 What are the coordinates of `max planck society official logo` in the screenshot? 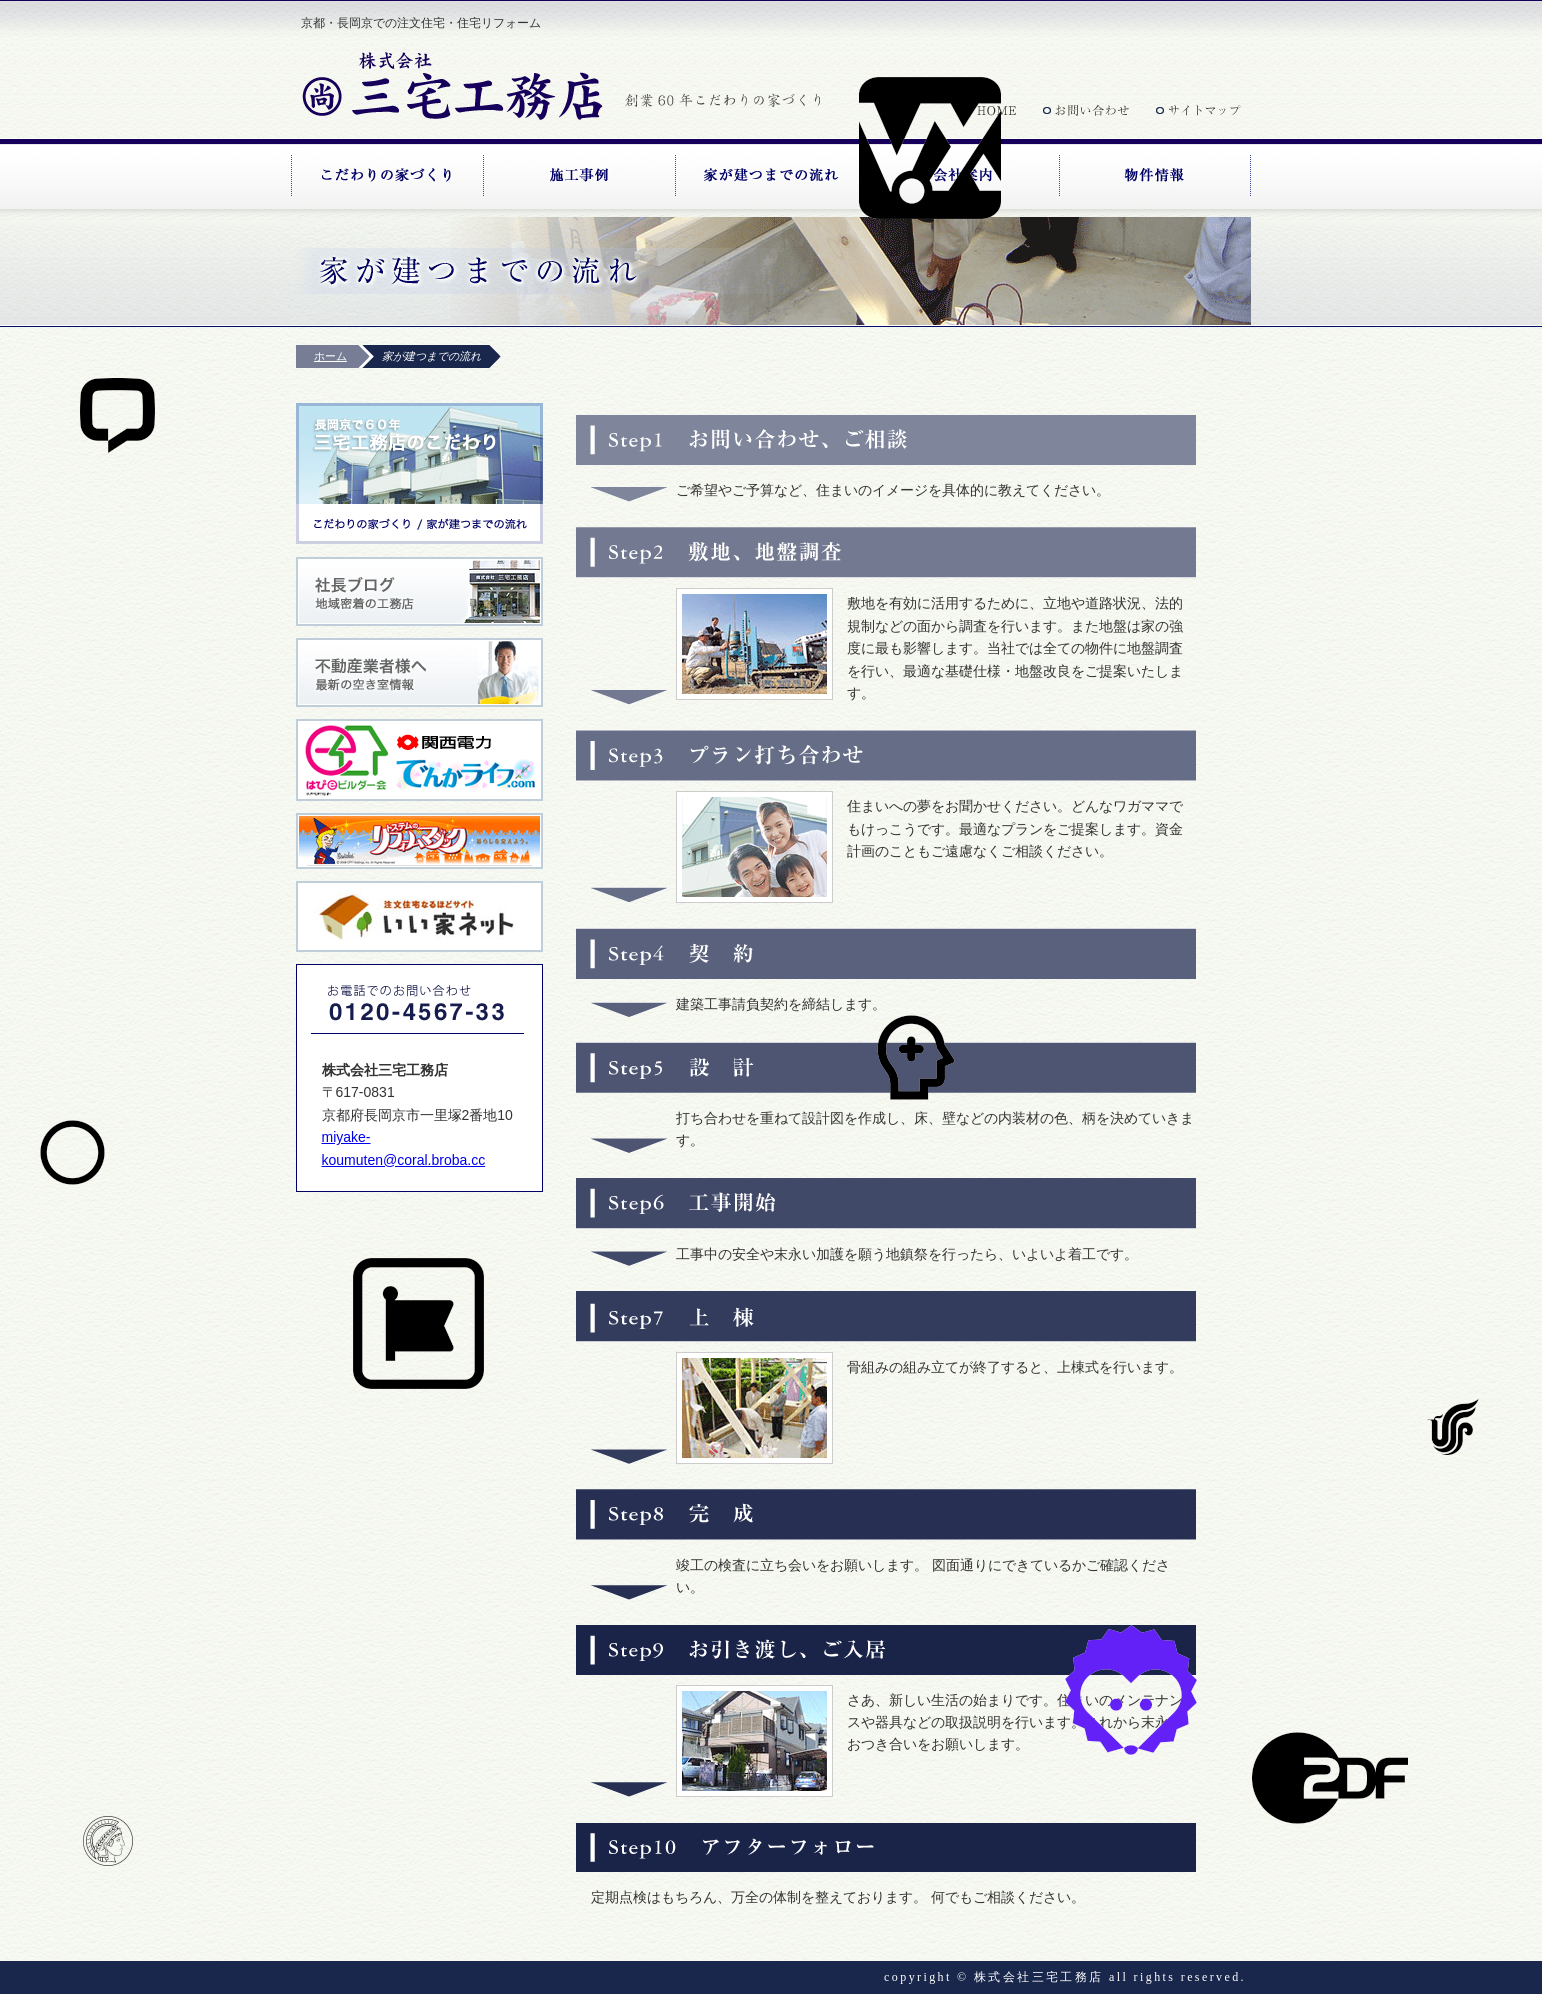 It's located at (108, 1841).